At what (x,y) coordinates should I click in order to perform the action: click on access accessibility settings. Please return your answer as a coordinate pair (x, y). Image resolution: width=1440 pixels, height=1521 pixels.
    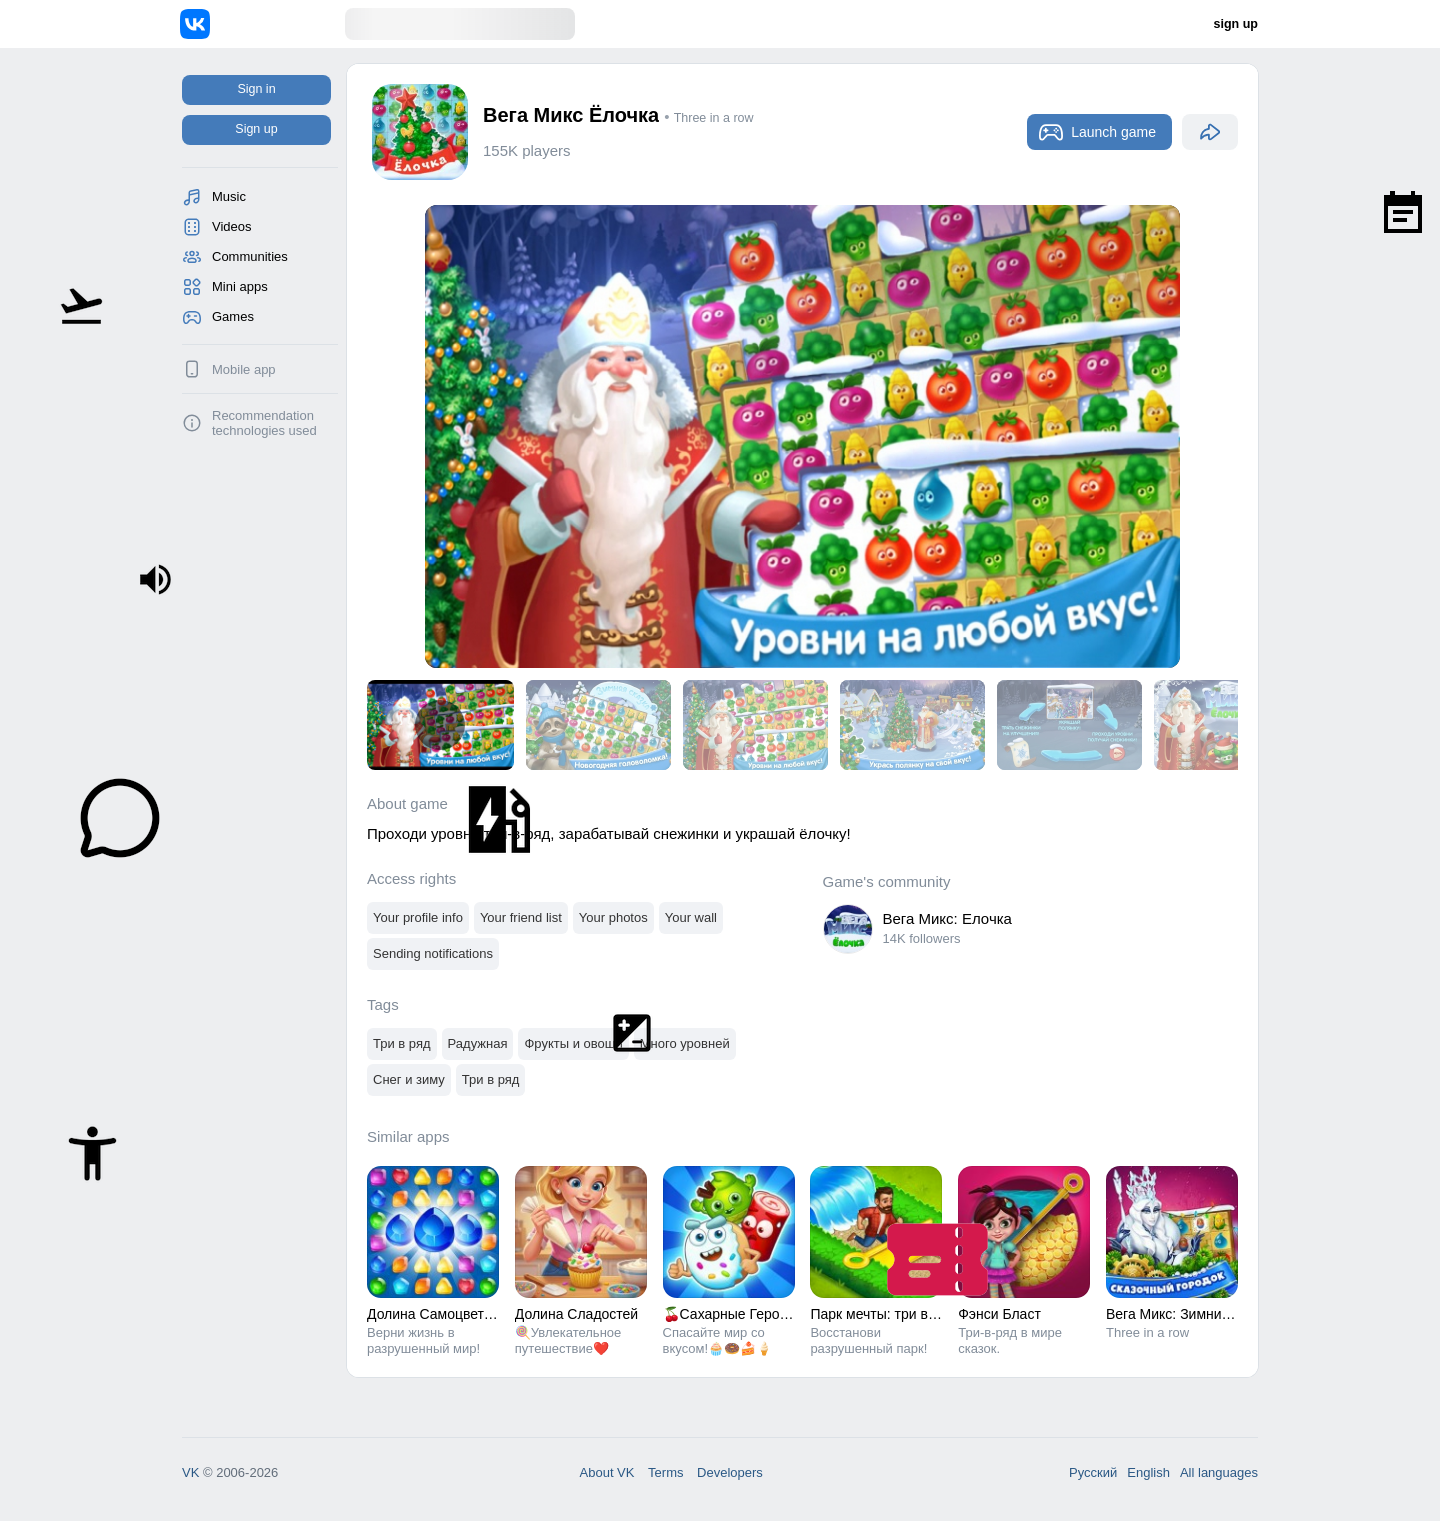
    Looking at the image, I should click on (92, 1153).